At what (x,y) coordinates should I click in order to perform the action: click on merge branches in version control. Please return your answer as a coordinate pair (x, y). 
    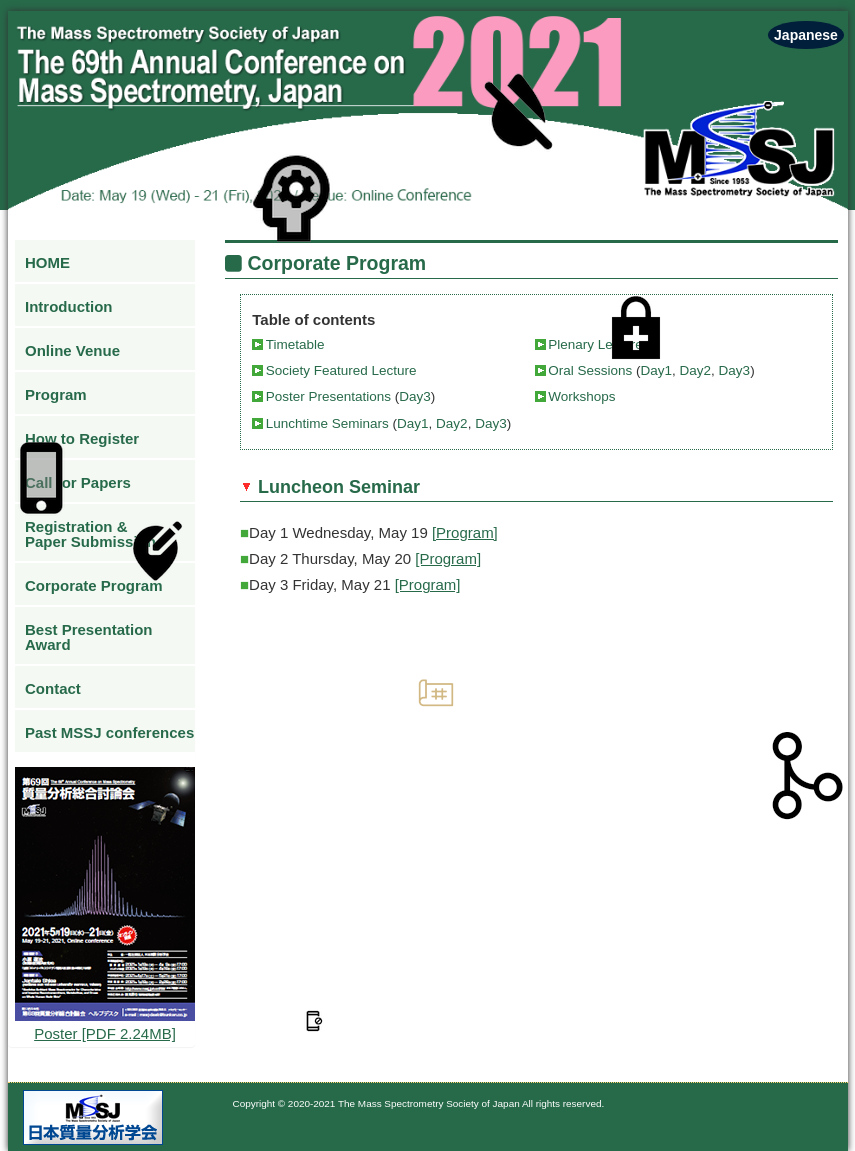
    Looking at the image, I should click on (807, 778).